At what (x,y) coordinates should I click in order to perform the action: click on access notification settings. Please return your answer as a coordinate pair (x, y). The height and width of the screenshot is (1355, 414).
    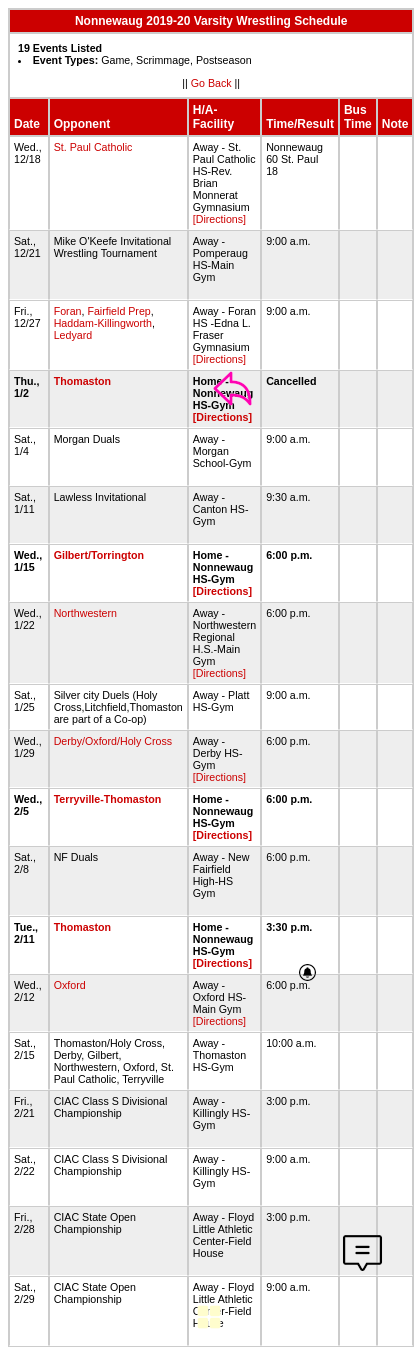
    Looking at the image, I should click on (307, 972).